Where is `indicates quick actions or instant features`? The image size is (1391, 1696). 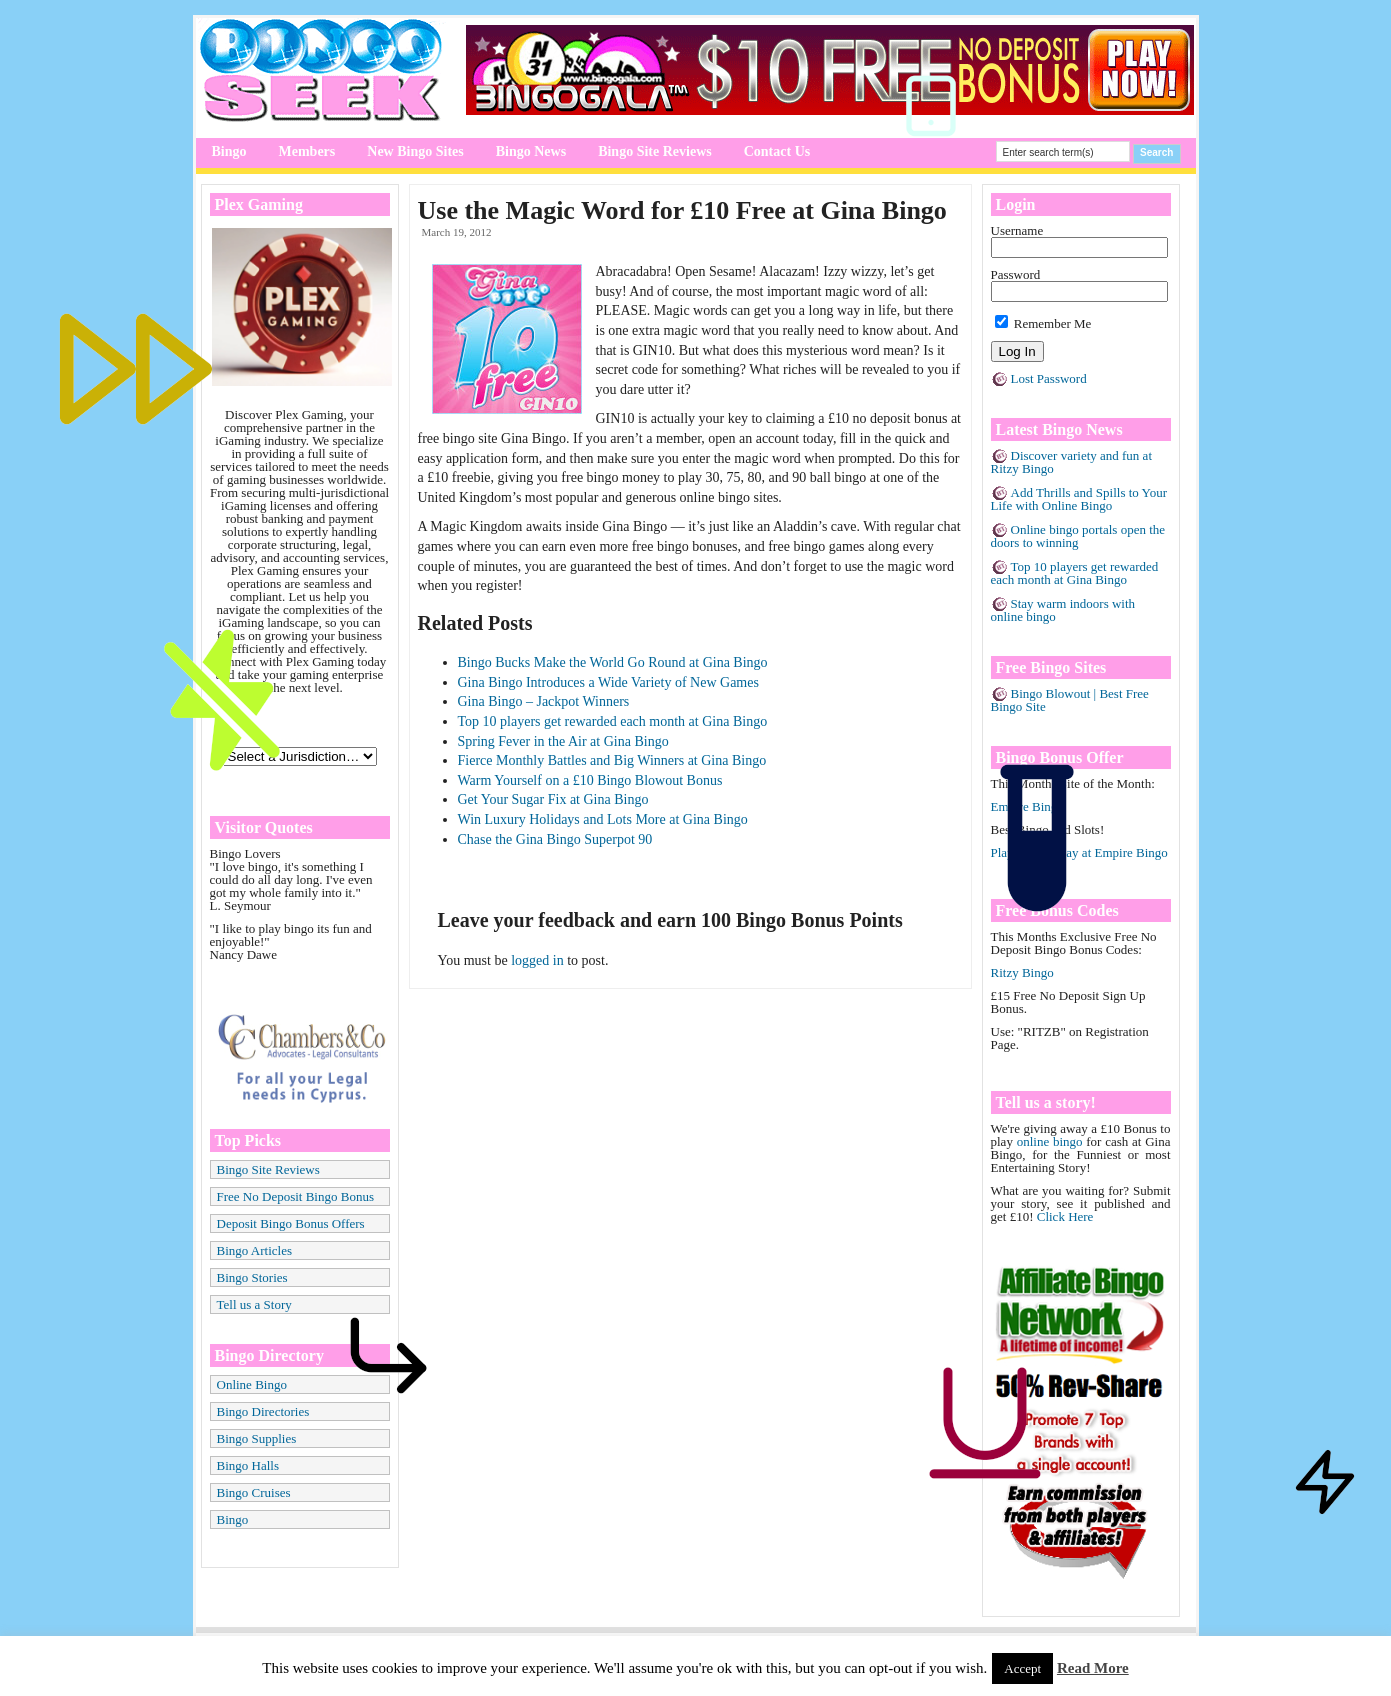
indicates quick actions or instant features is located at coordinates (1325, 1482).